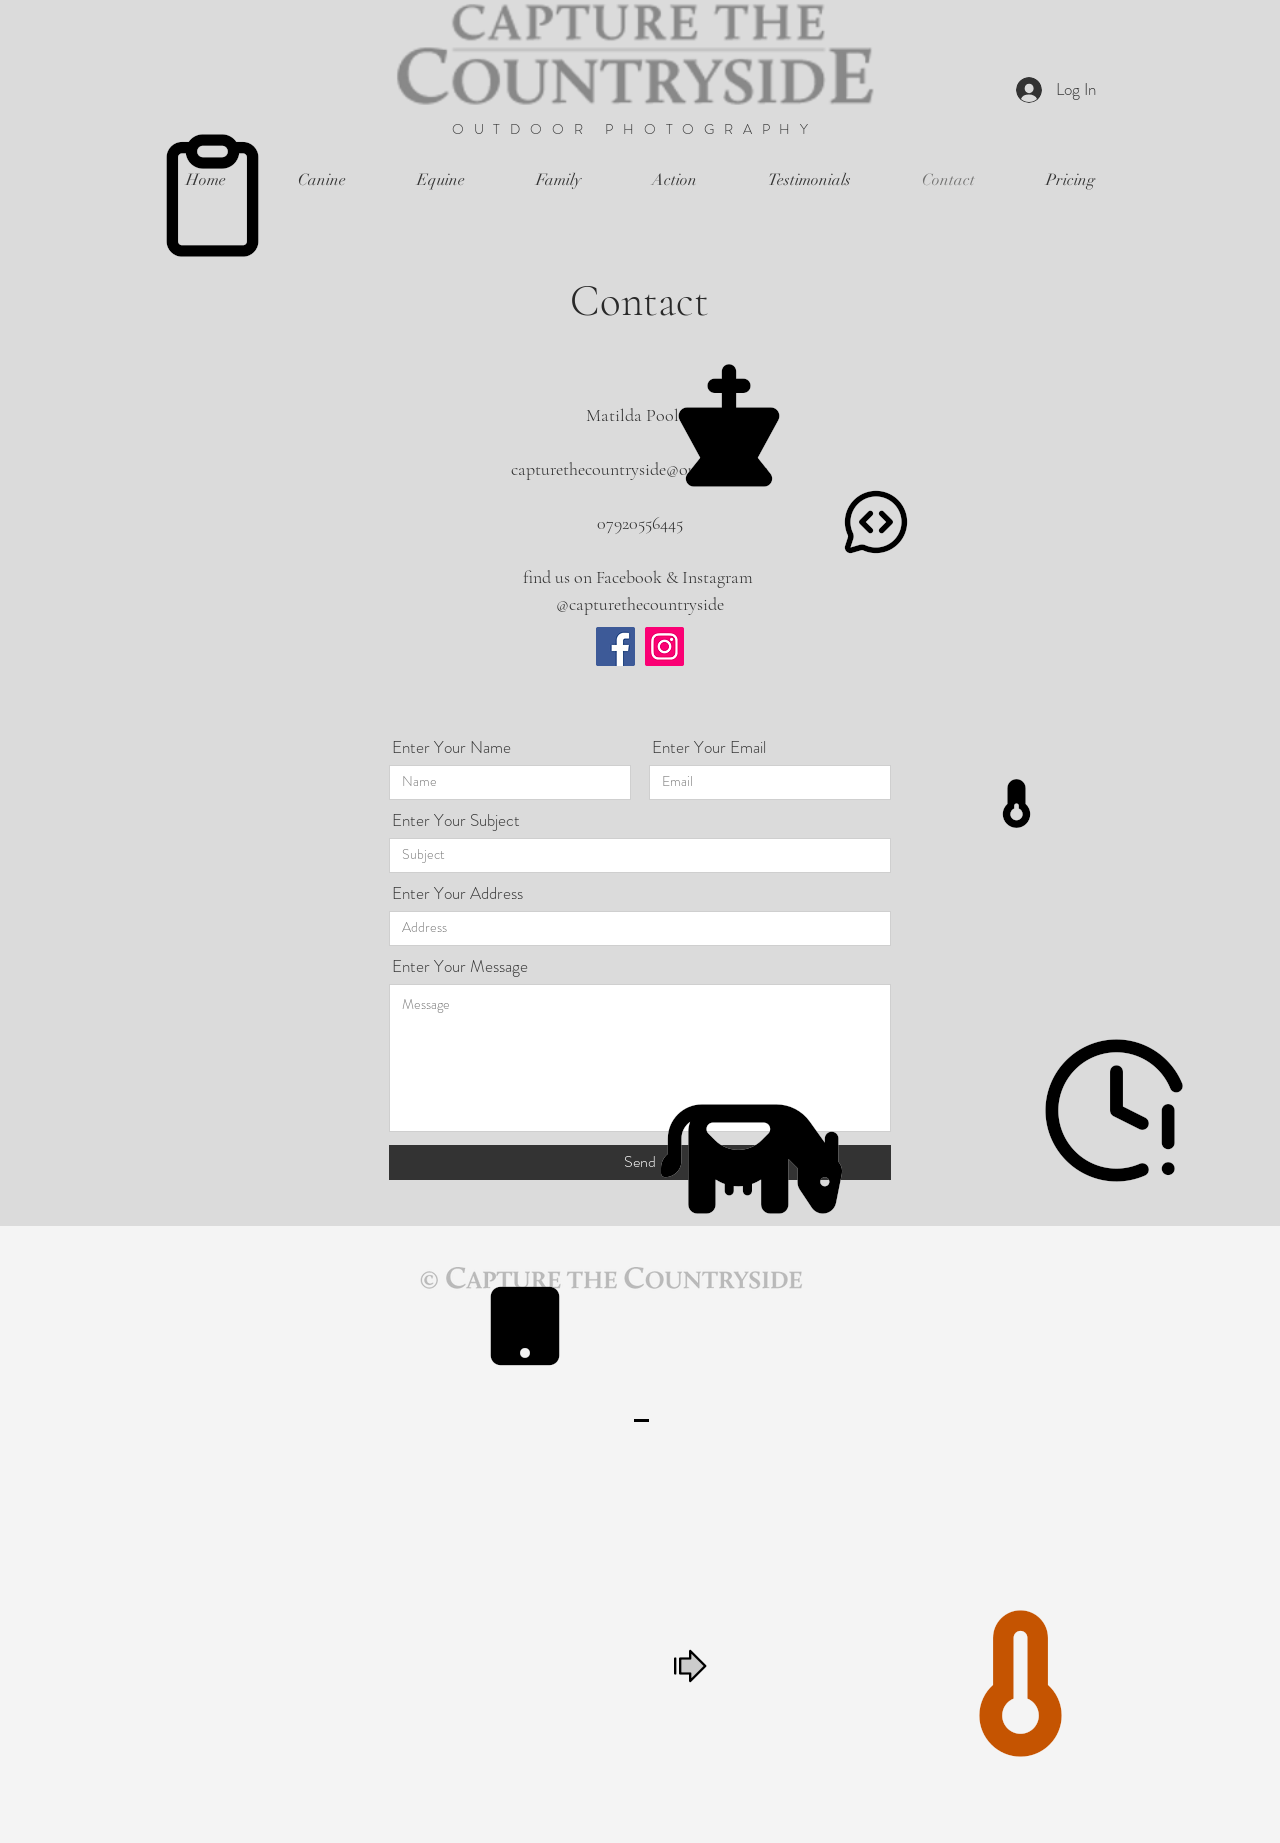  What do you see at coordinates (876, 522) in the screenshot?
I see `access code snippets in chat` at bounding box center [876, 522].